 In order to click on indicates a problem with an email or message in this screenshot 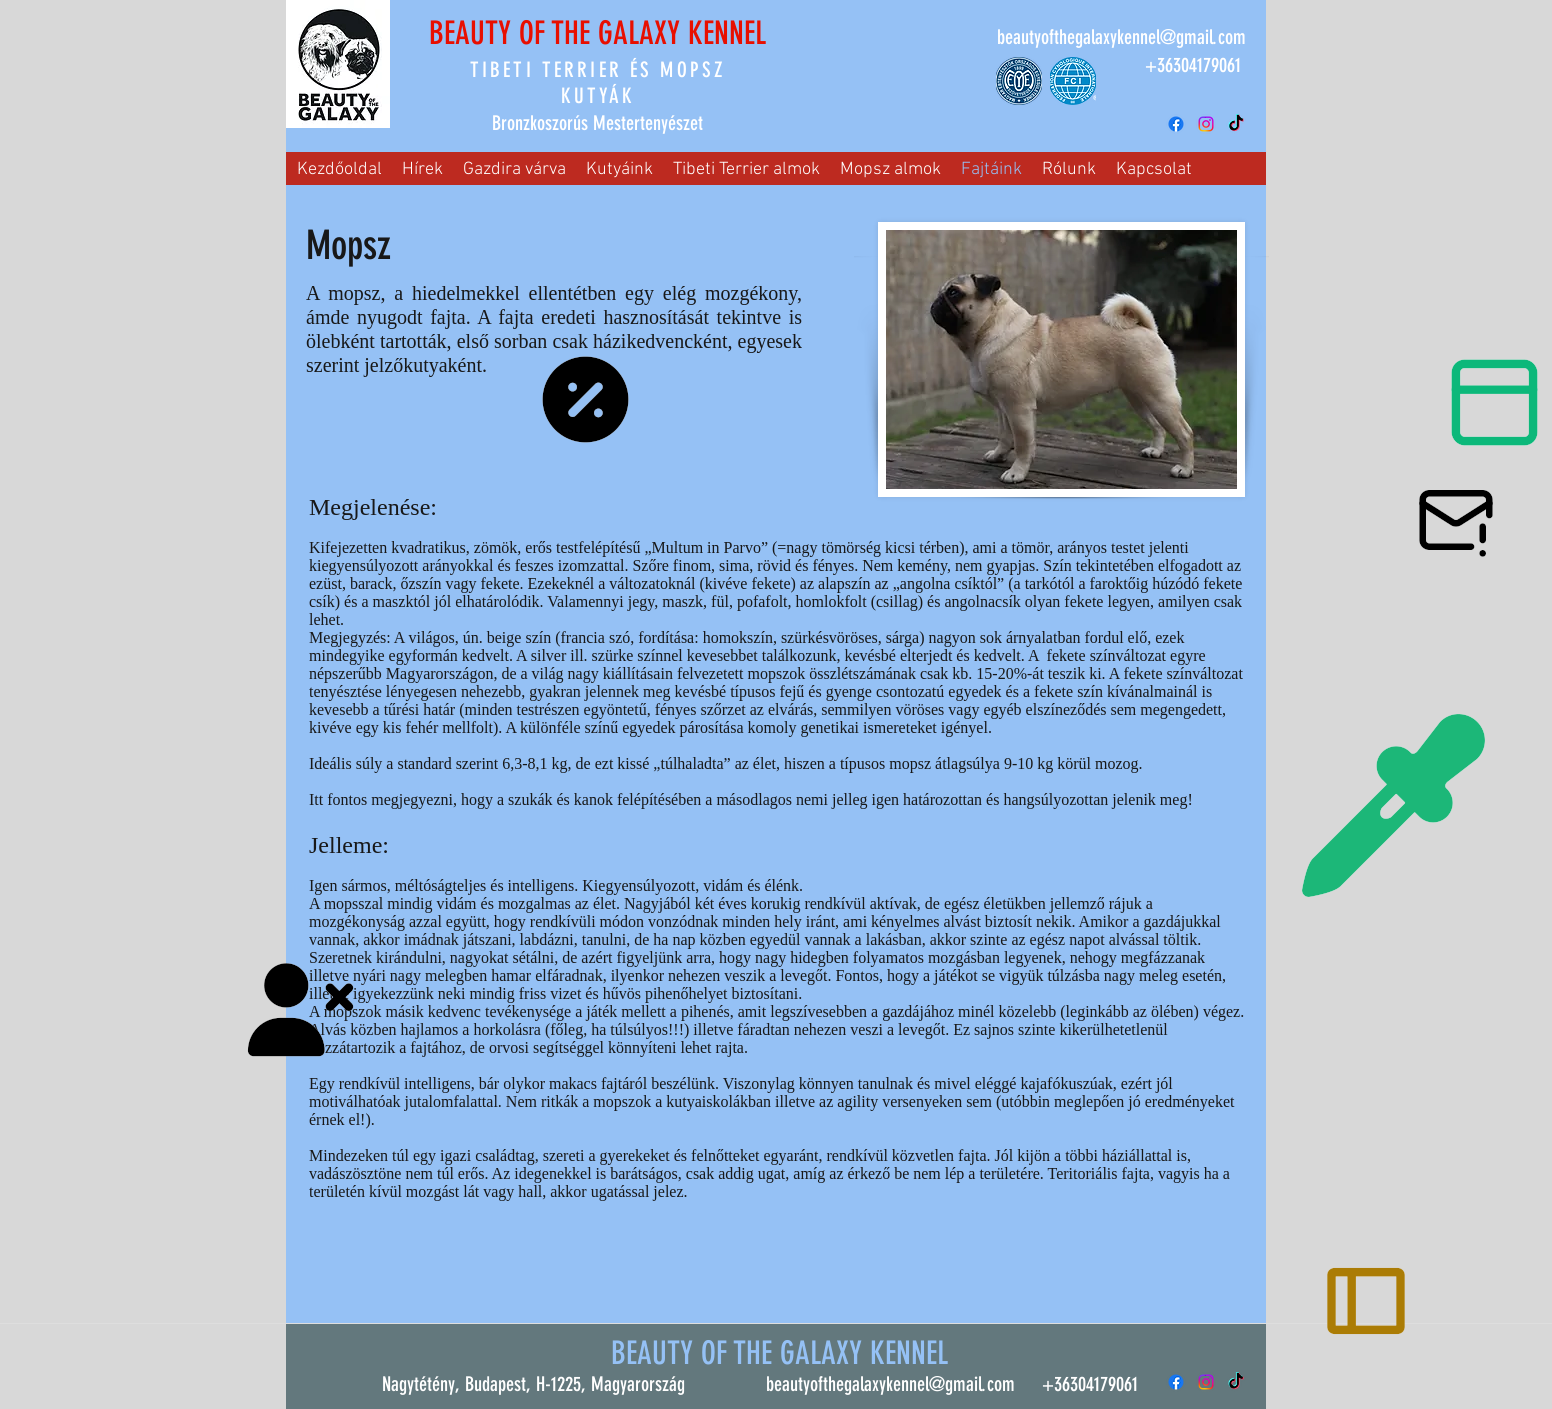, I will do `click(1456, 520)`.